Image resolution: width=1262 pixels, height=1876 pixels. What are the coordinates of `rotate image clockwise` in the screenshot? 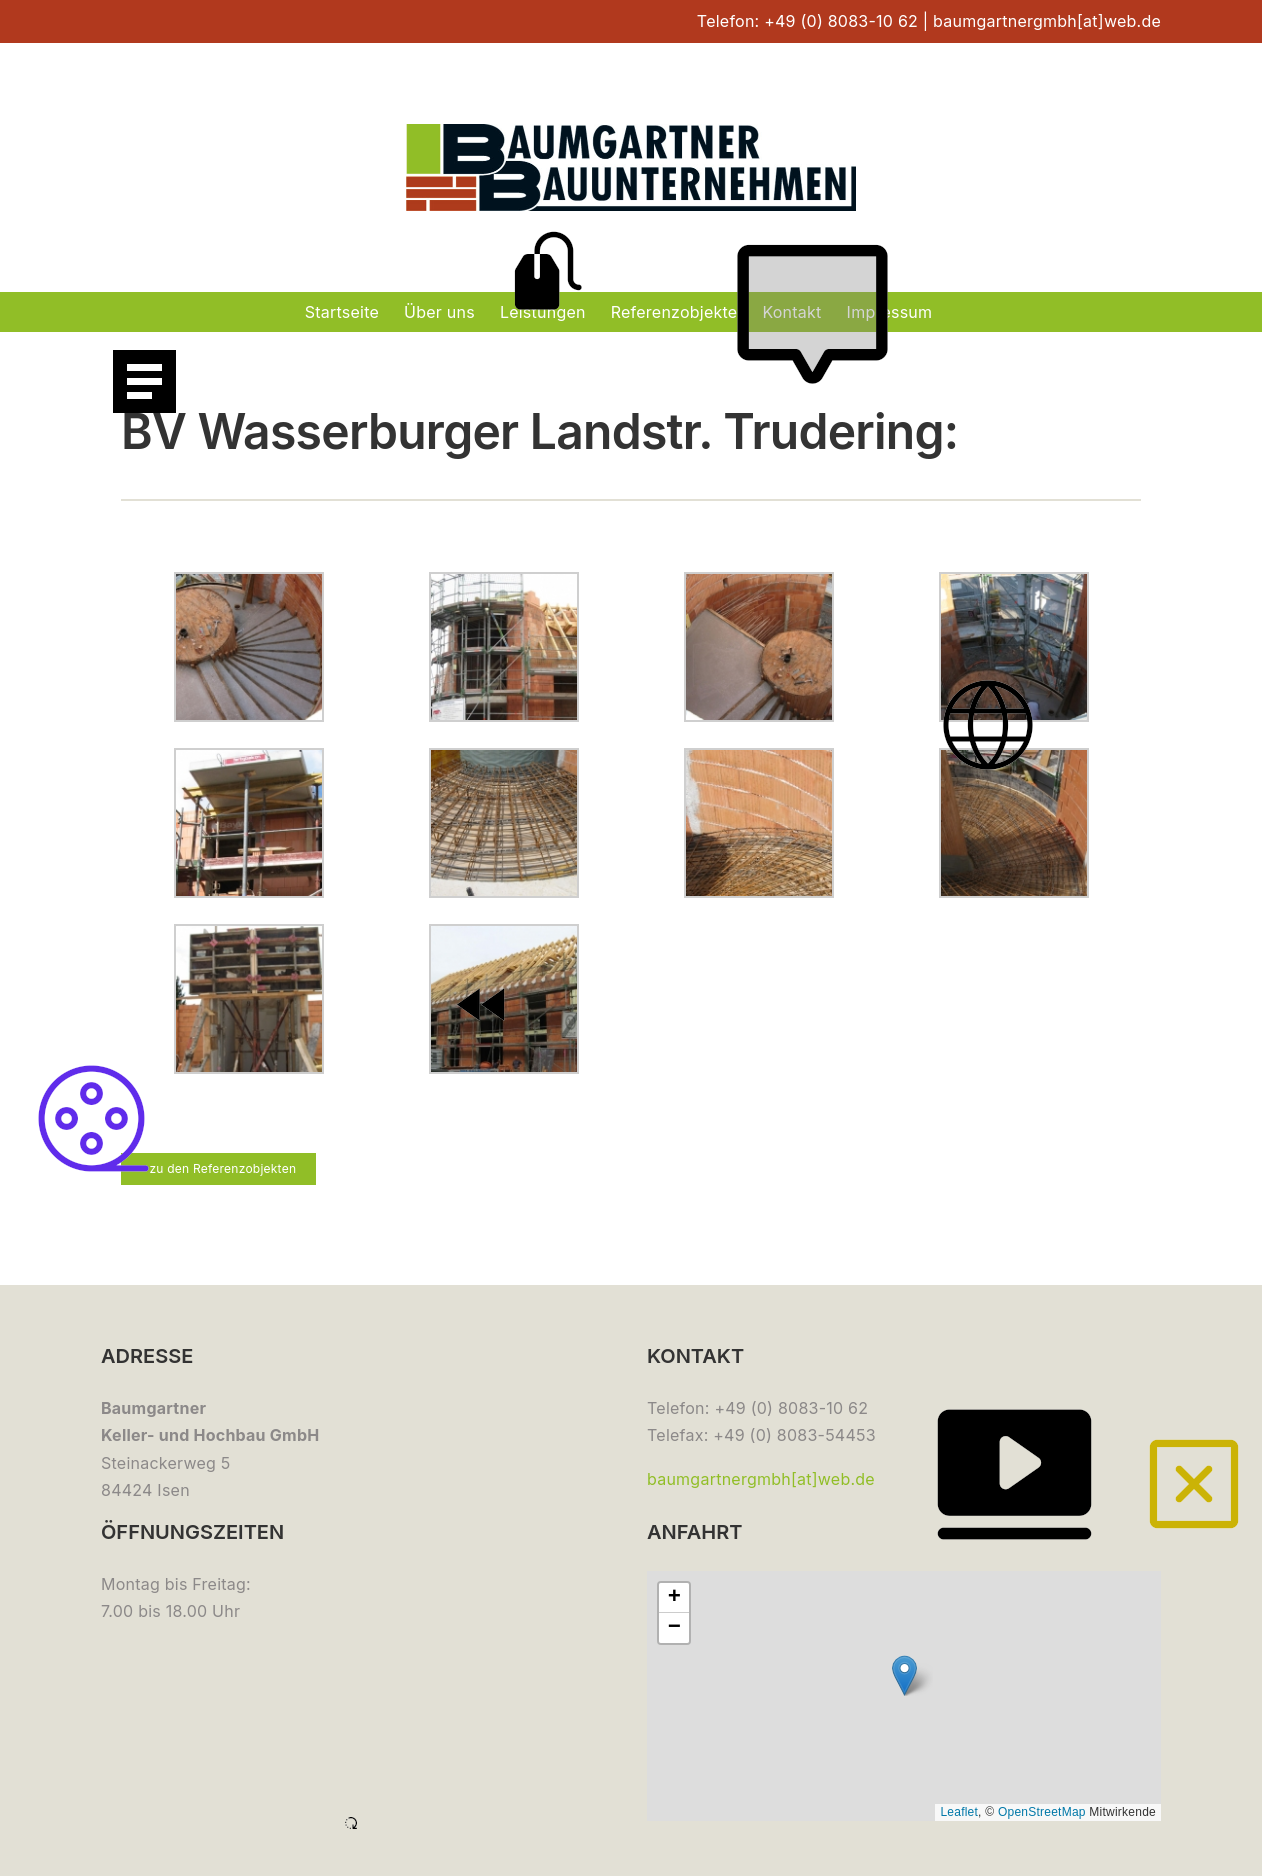 It's located at (351, 1823).